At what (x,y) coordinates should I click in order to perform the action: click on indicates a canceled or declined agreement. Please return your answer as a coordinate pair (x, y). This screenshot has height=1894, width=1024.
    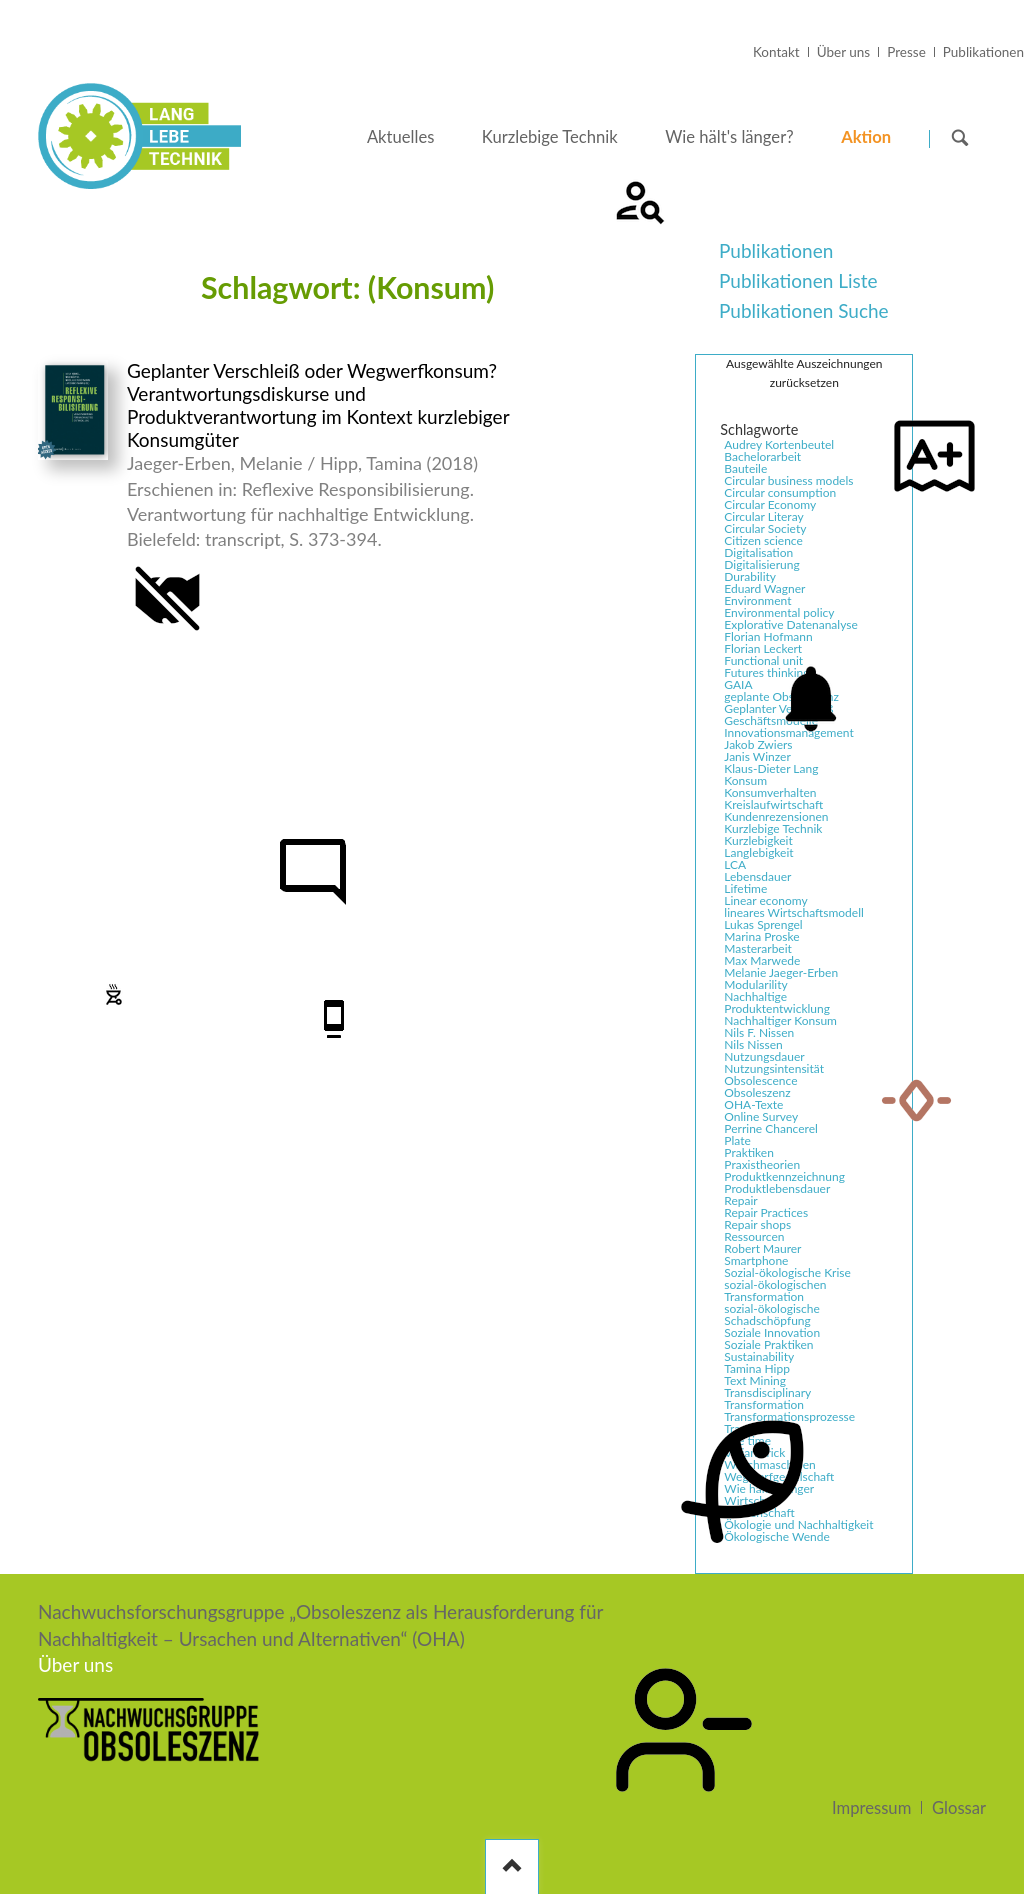
    Looking at the image, I should click on (167, 598).